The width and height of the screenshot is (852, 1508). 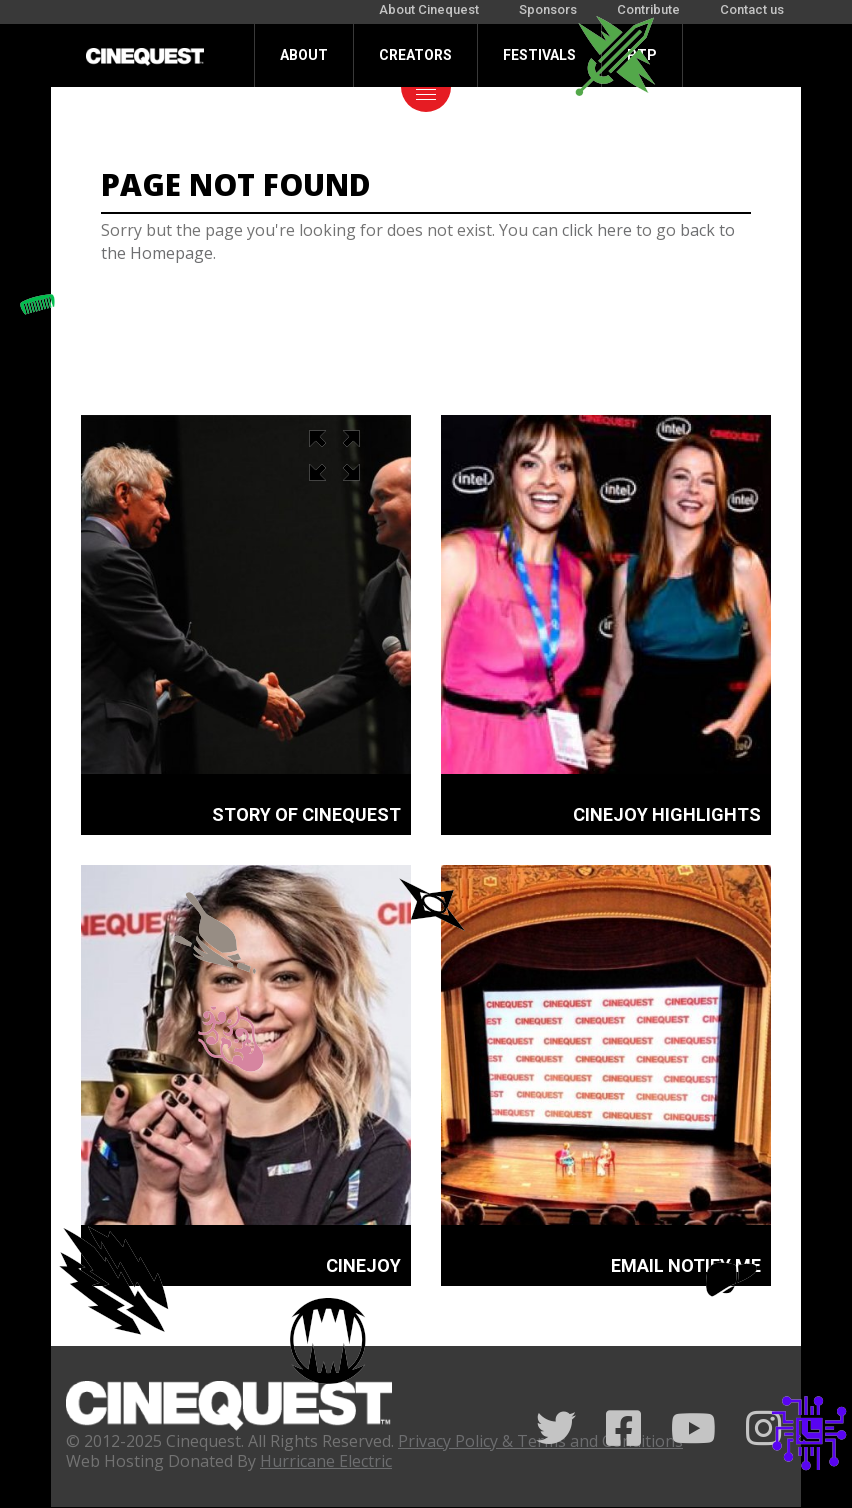 What do you see at coordinates (731, 1279) in the screenshot?
I see `view liver health information` at bounding box center [731, 1279].